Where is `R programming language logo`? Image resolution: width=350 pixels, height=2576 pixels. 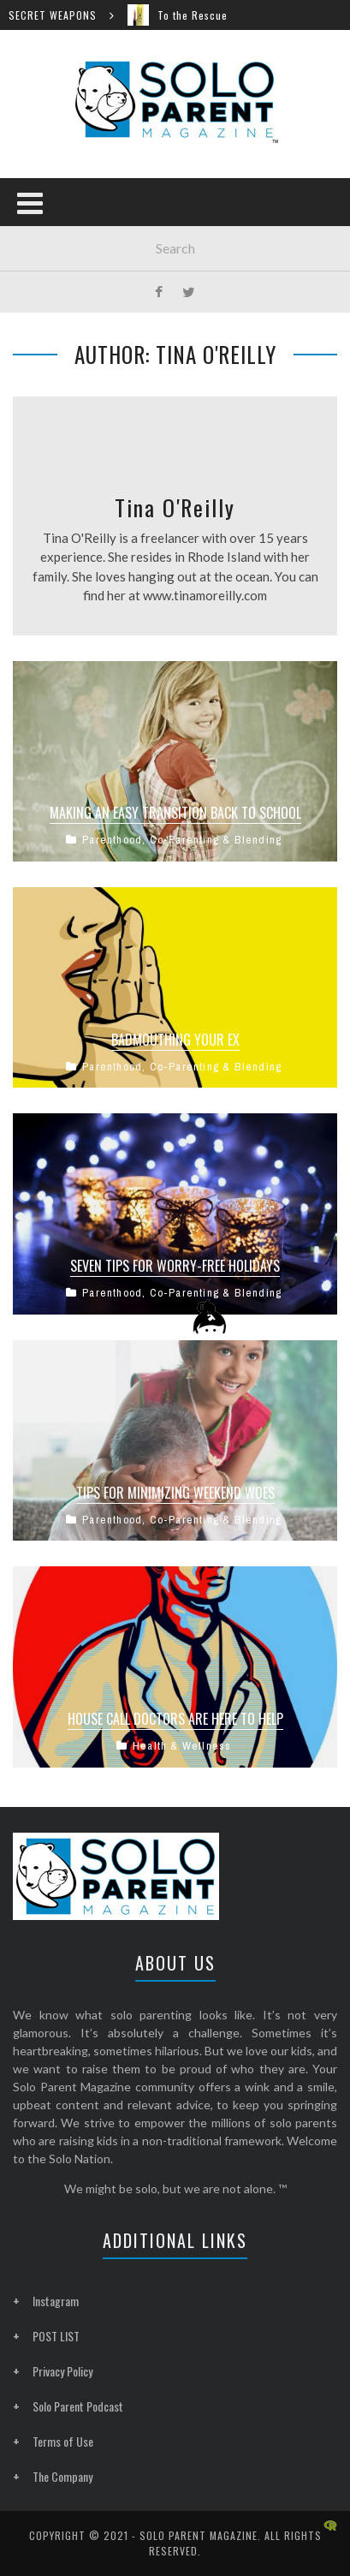 R programming language logo is located at coordinates (330, 2525).